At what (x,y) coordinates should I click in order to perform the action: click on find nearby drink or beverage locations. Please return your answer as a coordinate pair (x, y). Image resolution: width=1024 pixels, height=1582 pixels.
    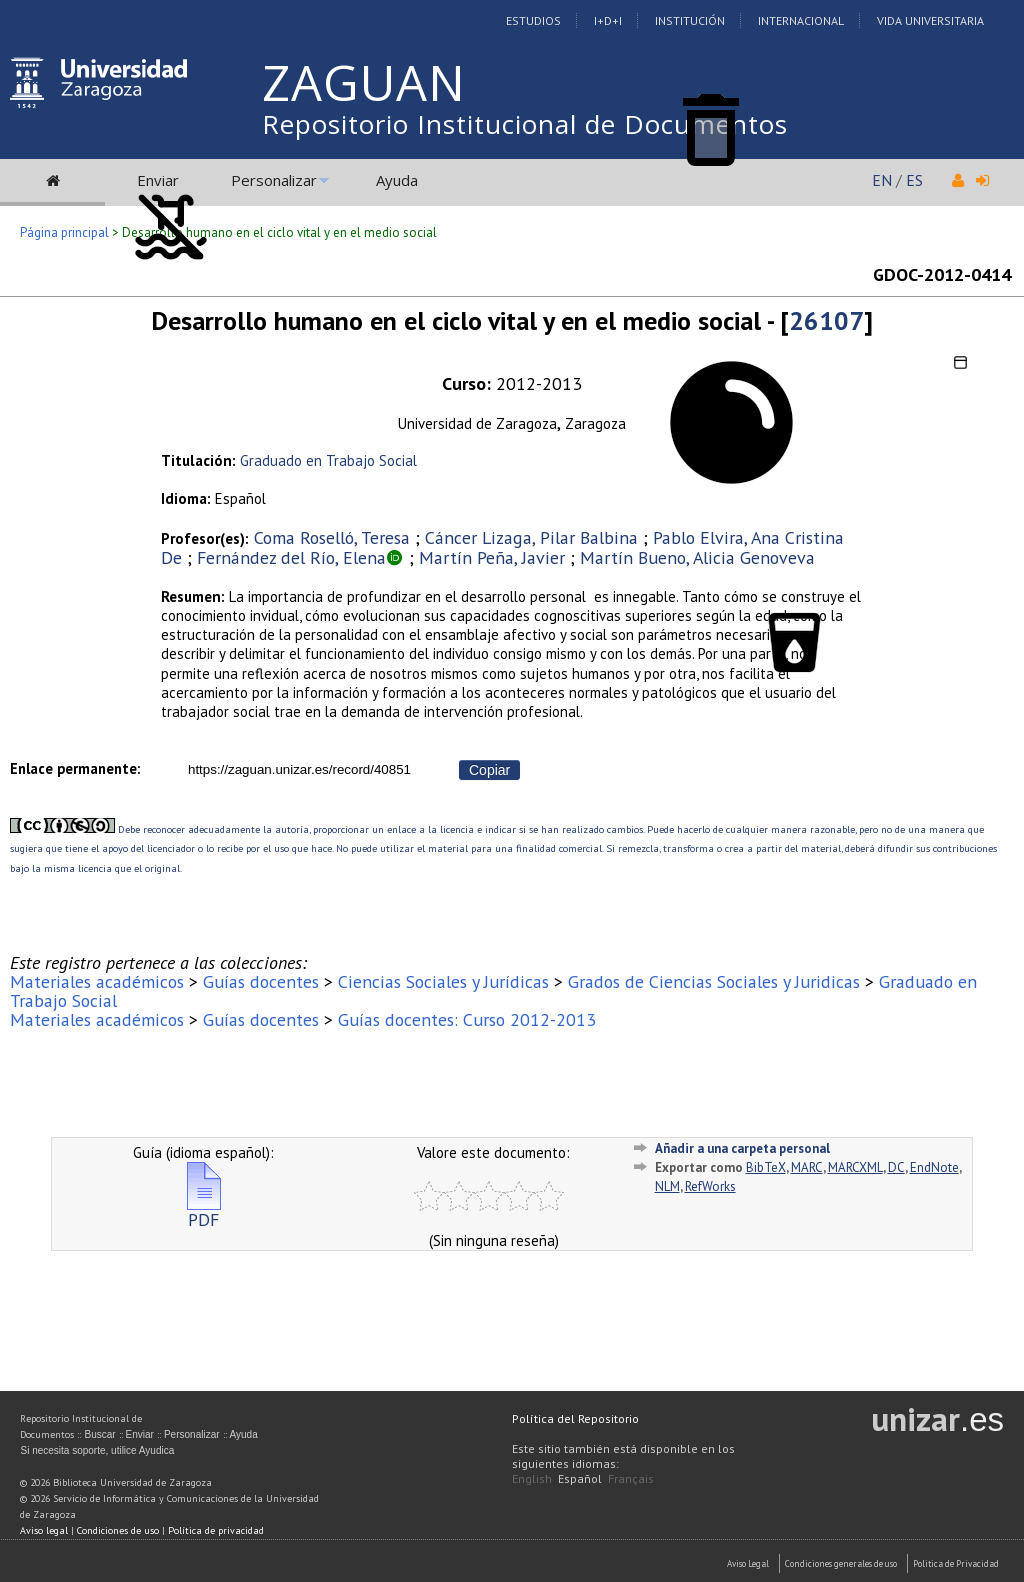
    Looking at the image, I should click on (794, 642).